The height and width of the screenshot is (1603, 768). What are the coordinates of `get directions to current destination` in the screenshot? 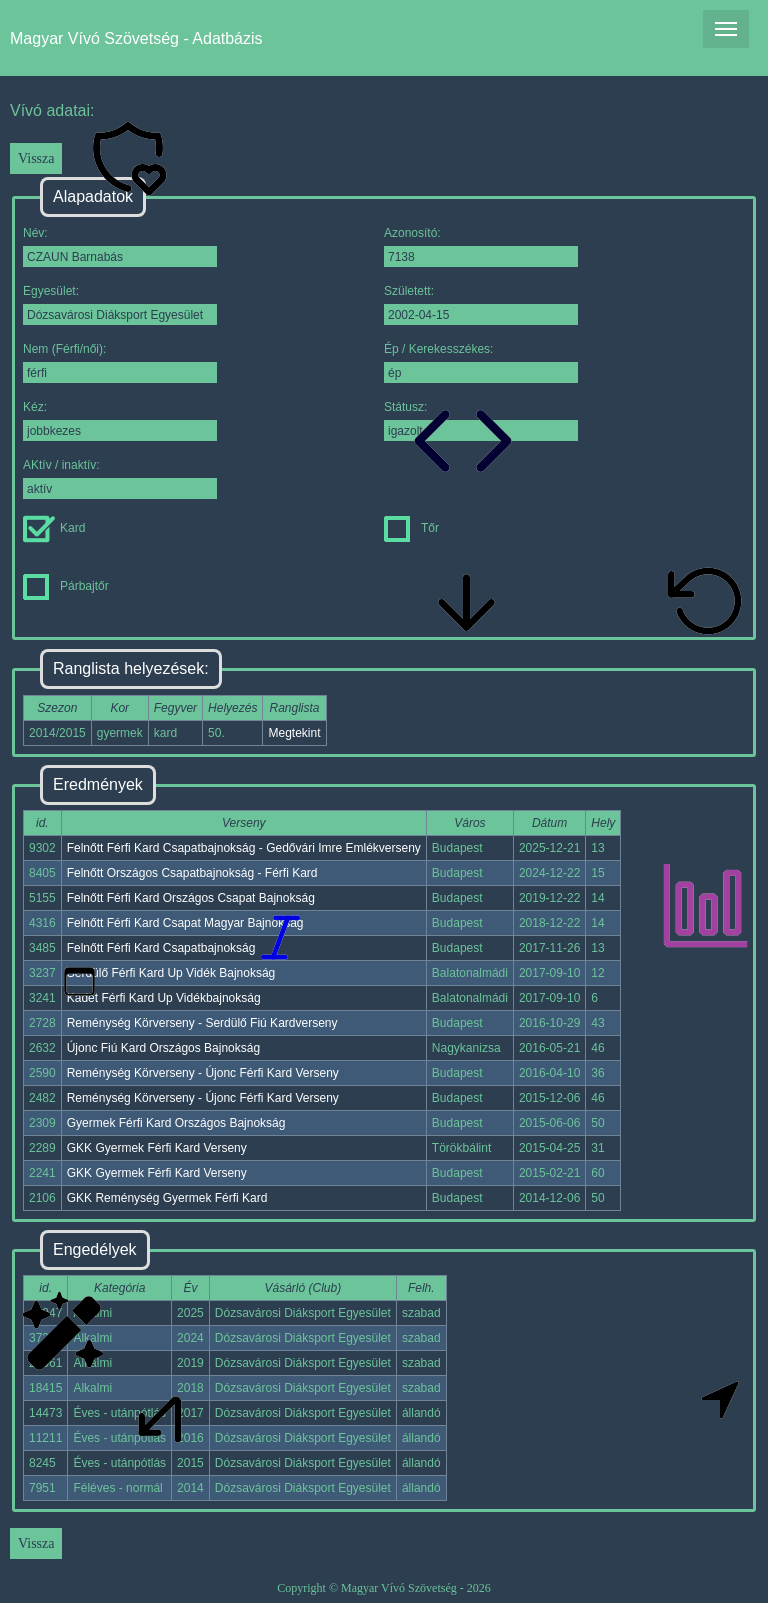 It's located at (720, 1400).